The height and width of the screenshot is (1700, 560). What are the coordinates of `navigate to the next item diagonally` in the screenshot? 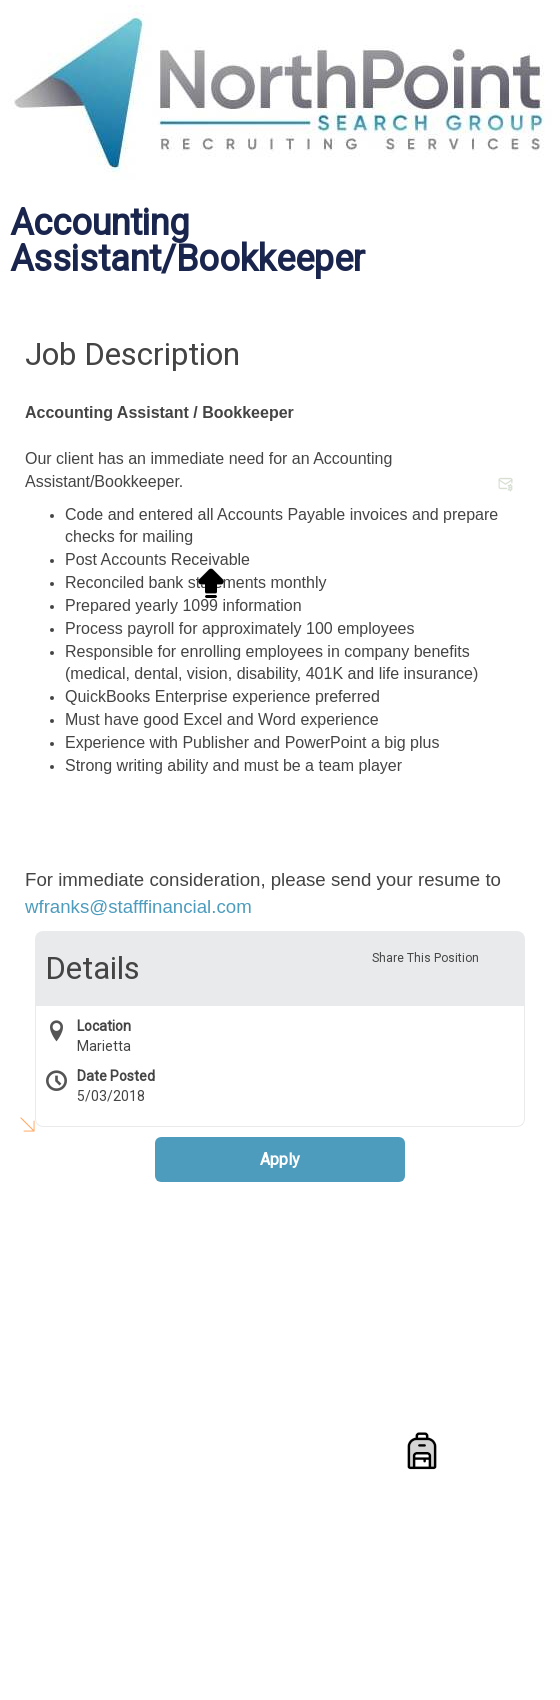 It's located at (27, 1124).